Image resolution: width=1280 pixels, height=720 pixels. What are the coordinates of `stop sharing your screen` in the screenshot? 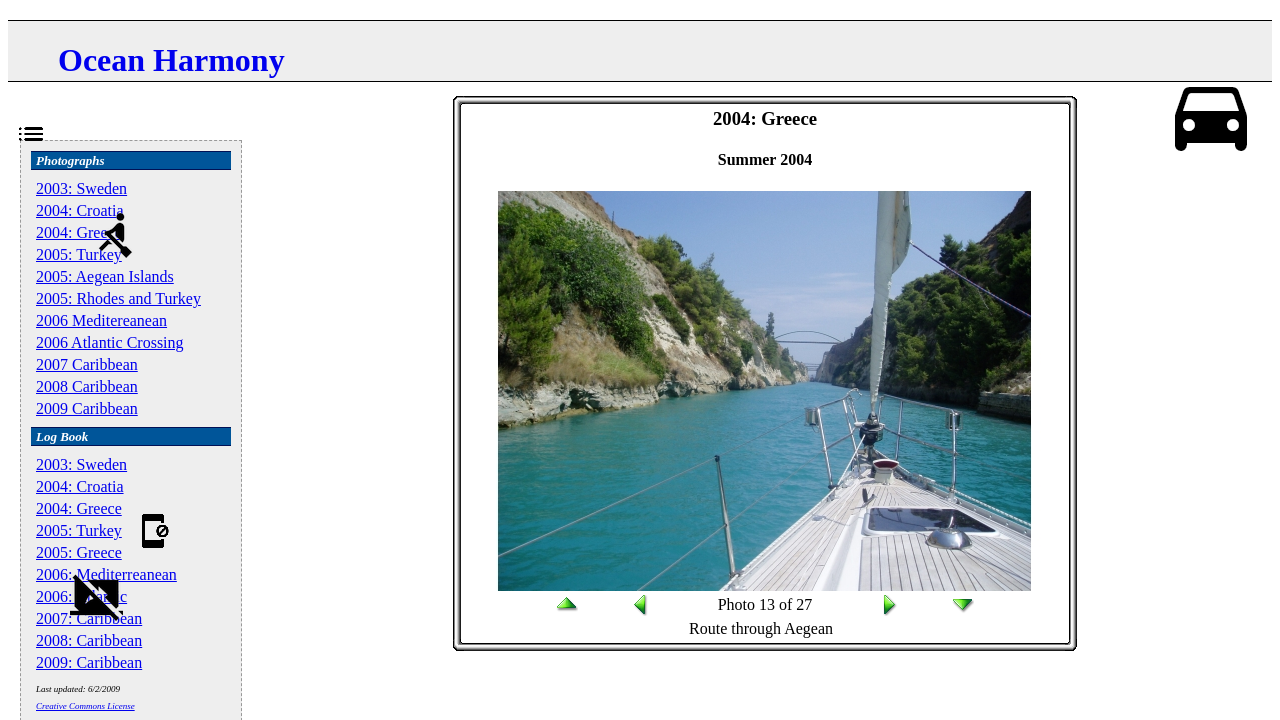 It's located at (96, 597).